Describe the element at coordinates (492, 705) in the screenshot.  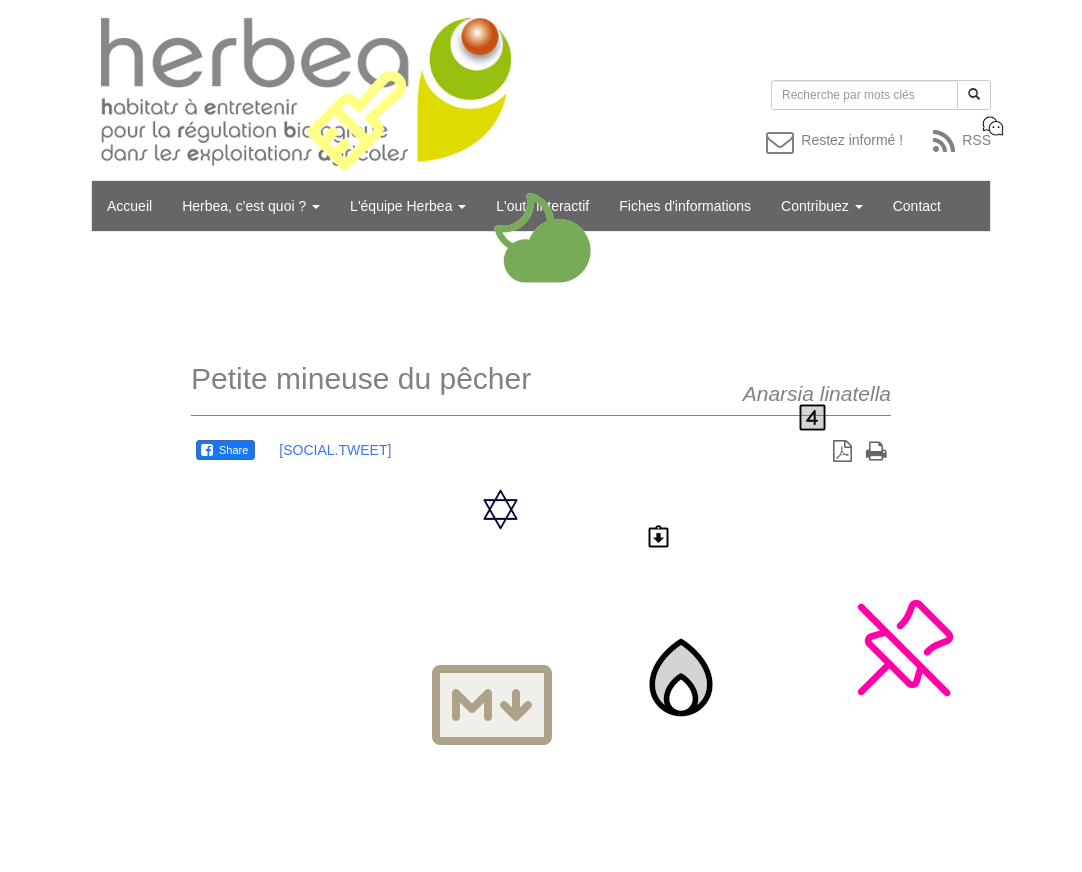
I see `indicates markdown formatting is supported` at that location.